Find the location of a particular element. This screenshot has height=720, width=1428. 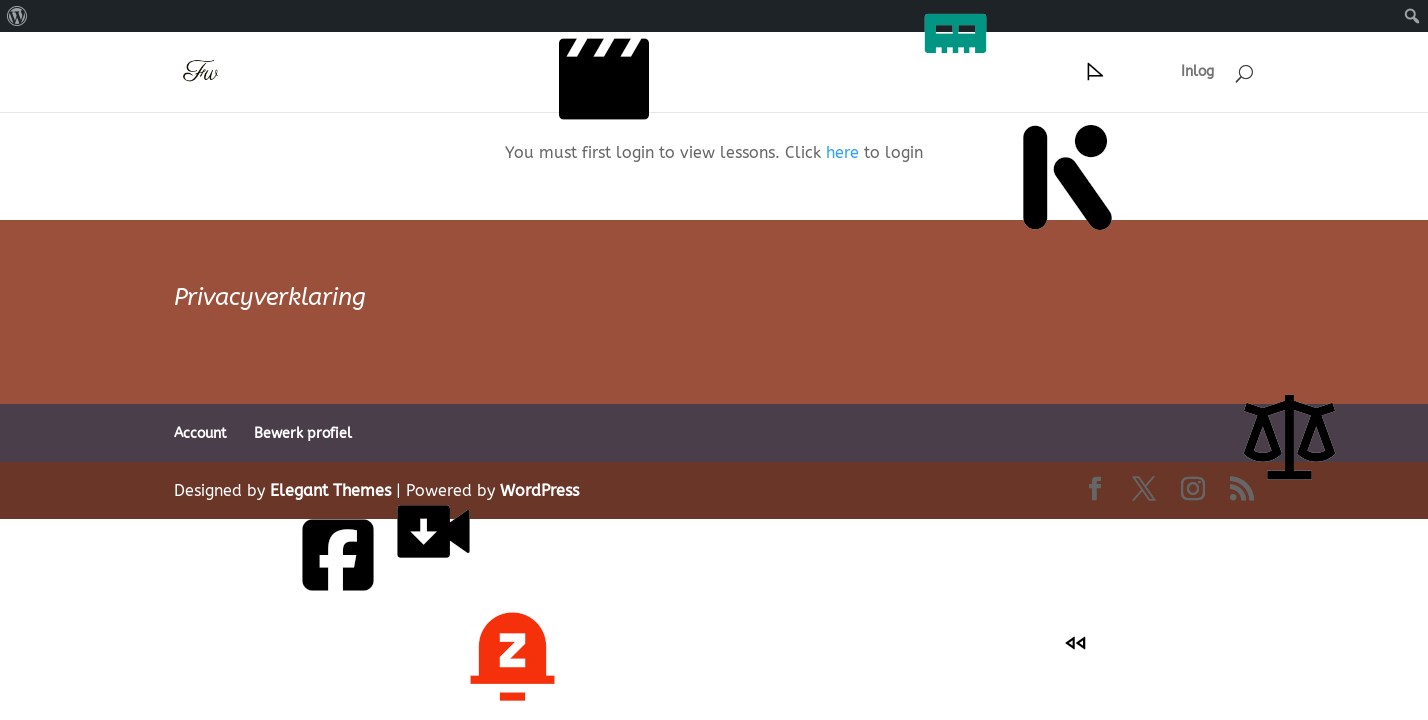

access video or movie content is located at coordinates (604, 79).